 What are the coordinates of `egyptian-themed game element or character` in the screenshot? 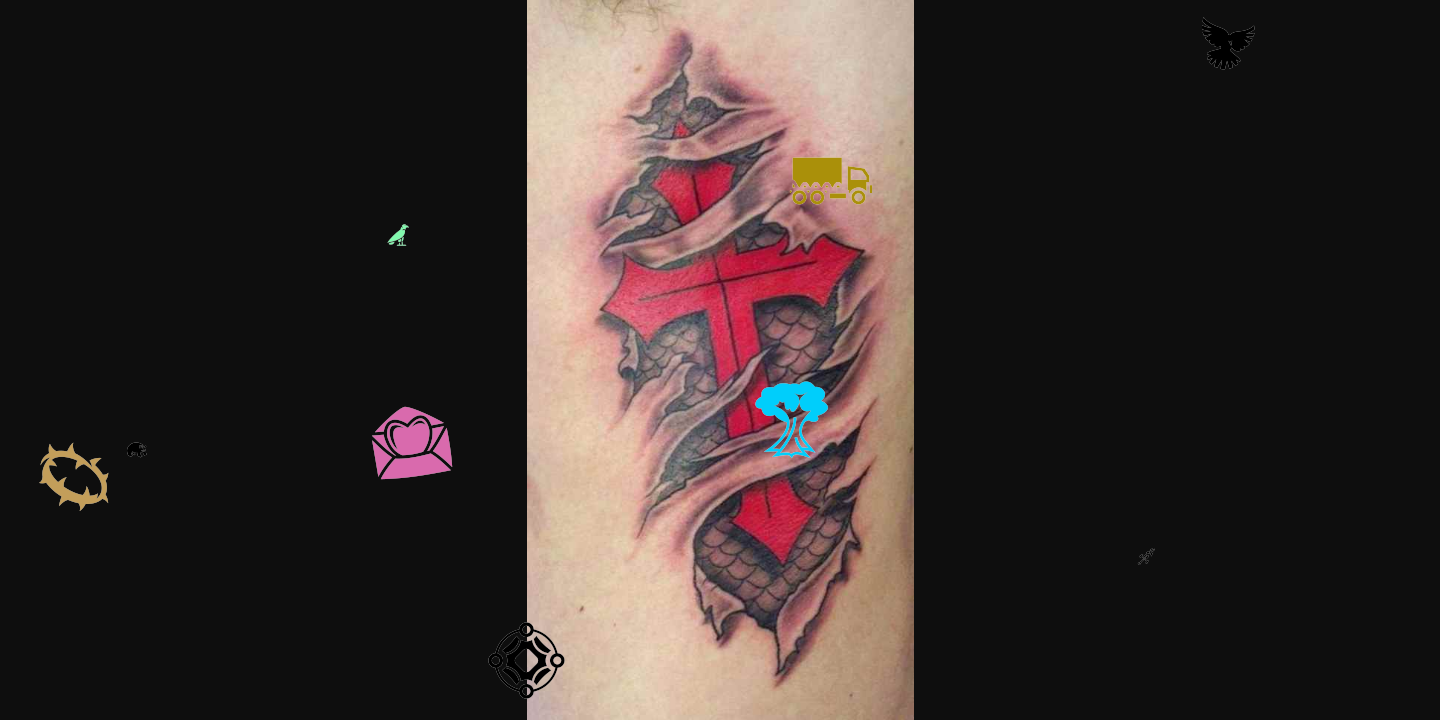 It's located at (398, 235).